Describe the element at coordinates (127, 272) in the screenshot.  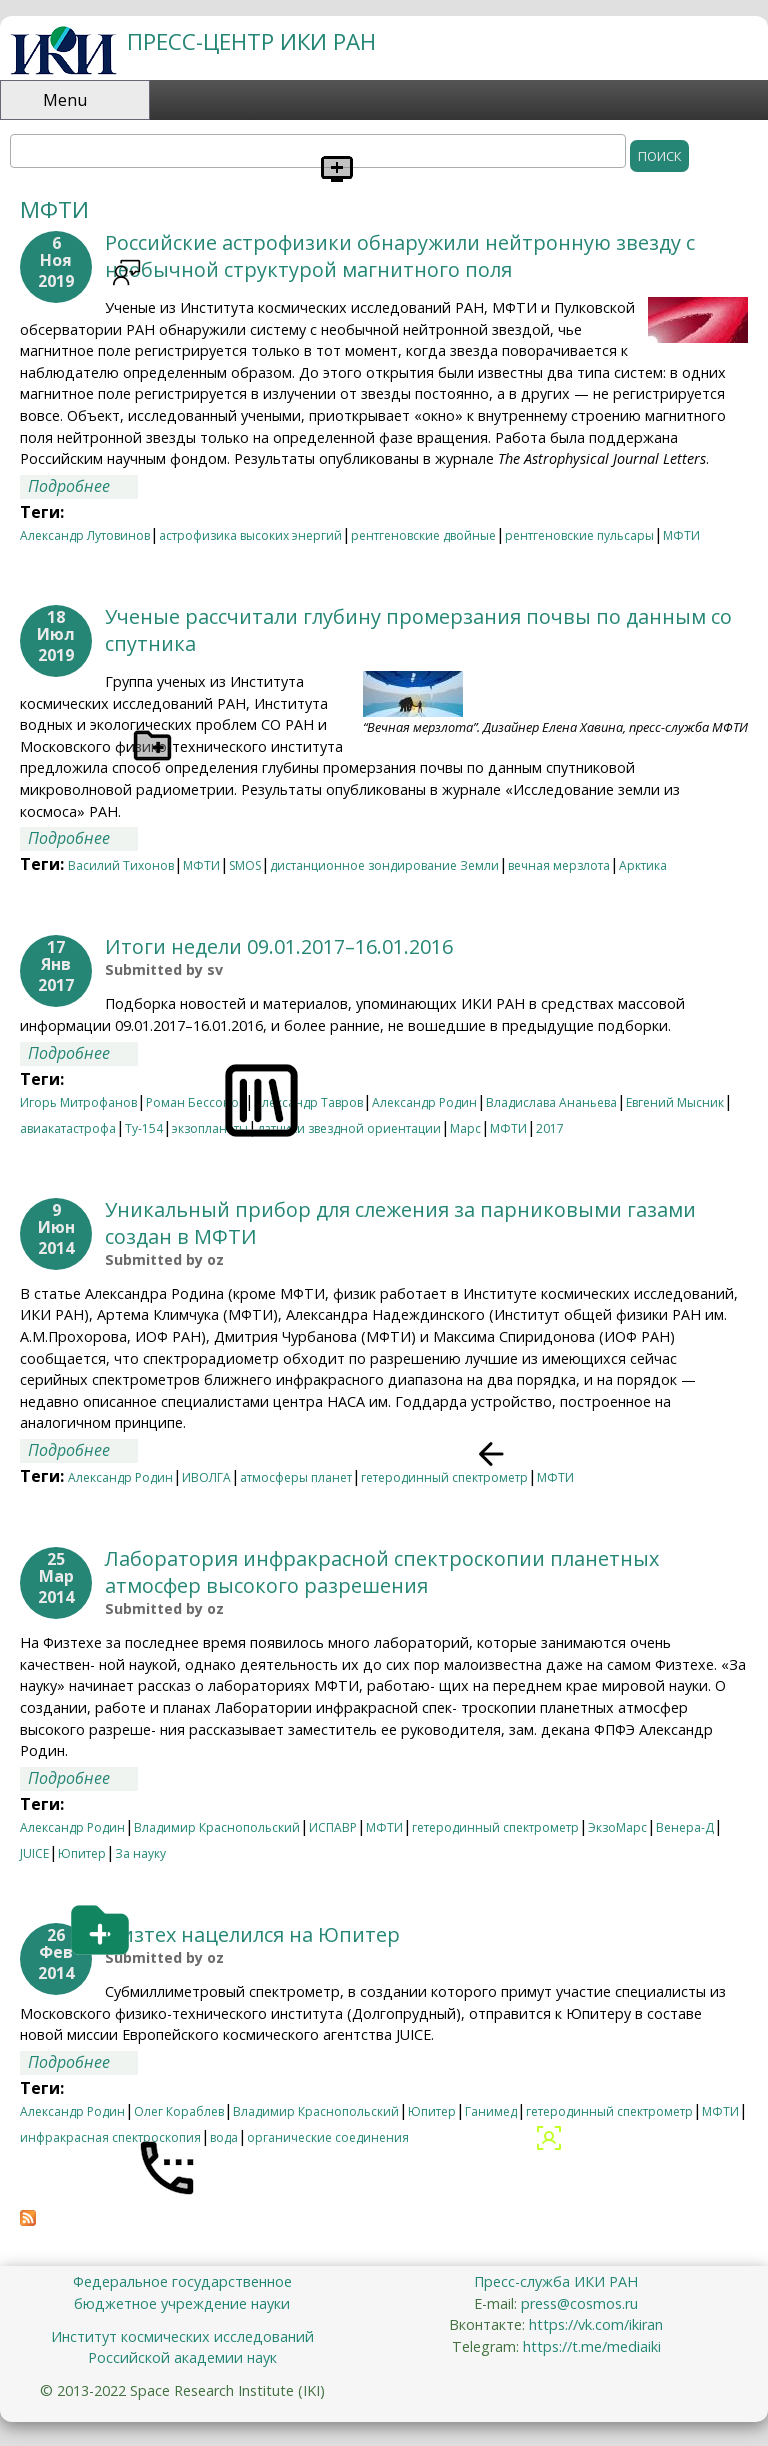
I see `submit feedback or comments` at that location.